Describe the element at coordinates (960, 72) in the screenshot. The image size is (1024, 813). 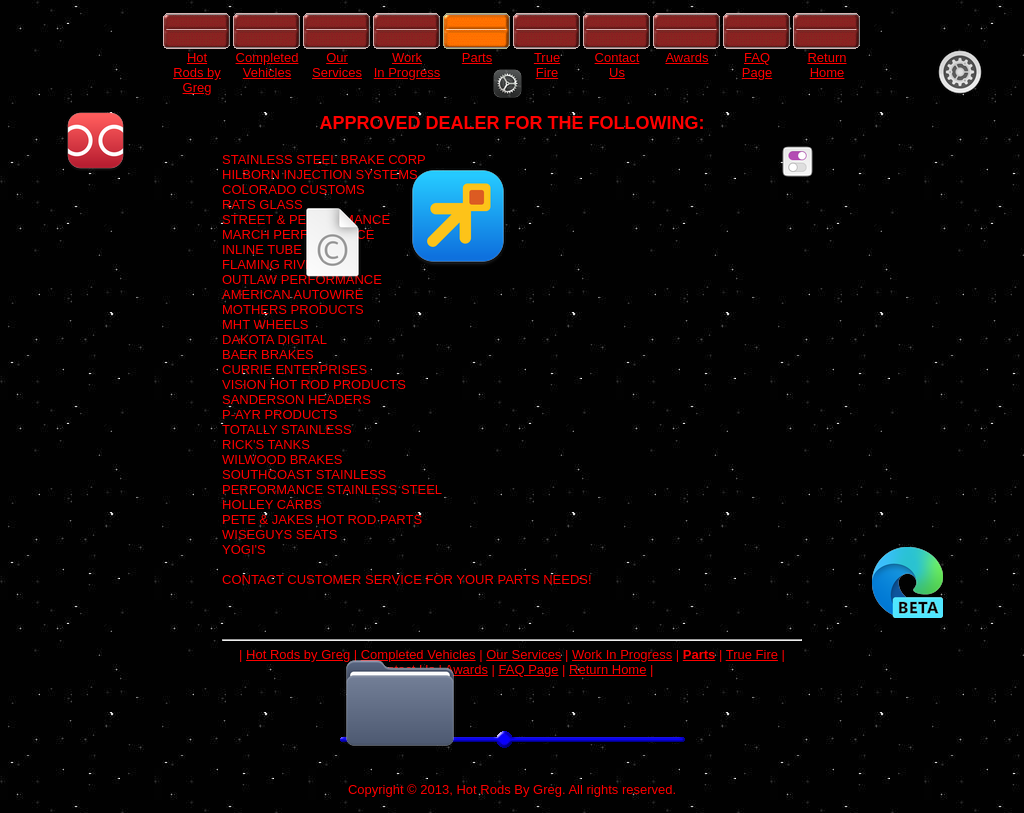
I see `open system preferences` at that location.